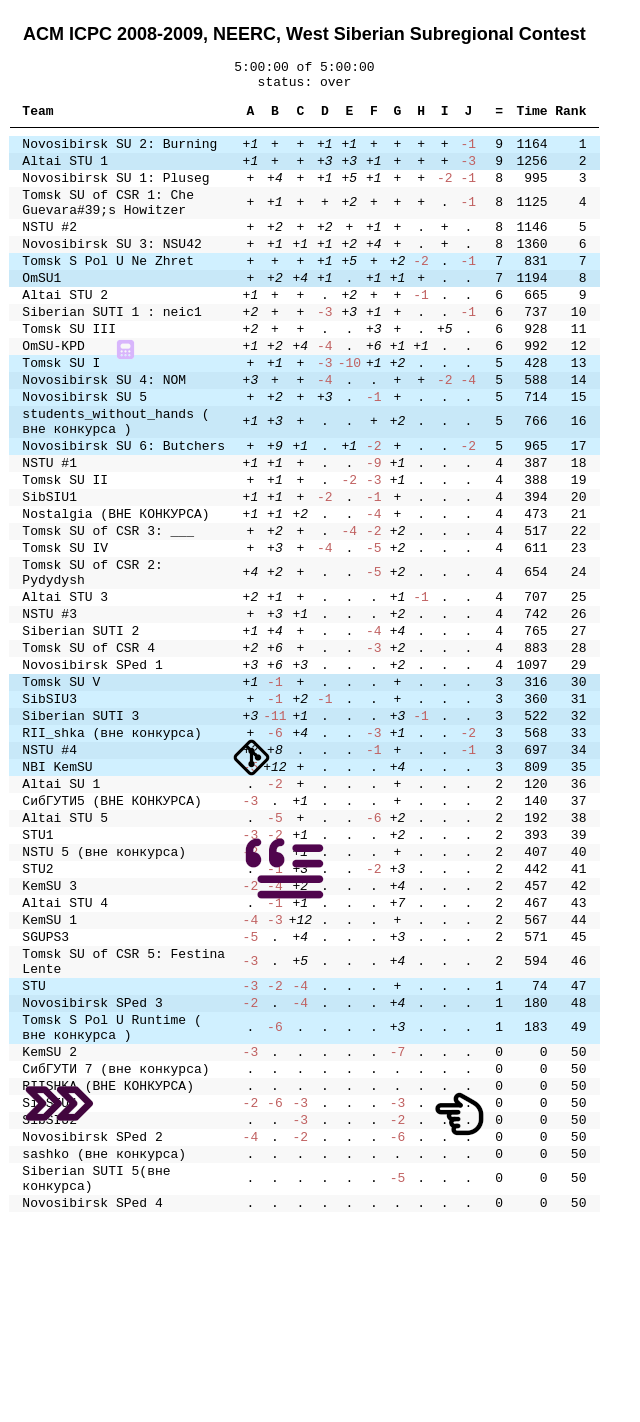 The height and width of the screenshot is (1422, 640). Describe the element at coordinates (58, 1103) in the screenshot. I see `inertia.js framework logo` at that location.